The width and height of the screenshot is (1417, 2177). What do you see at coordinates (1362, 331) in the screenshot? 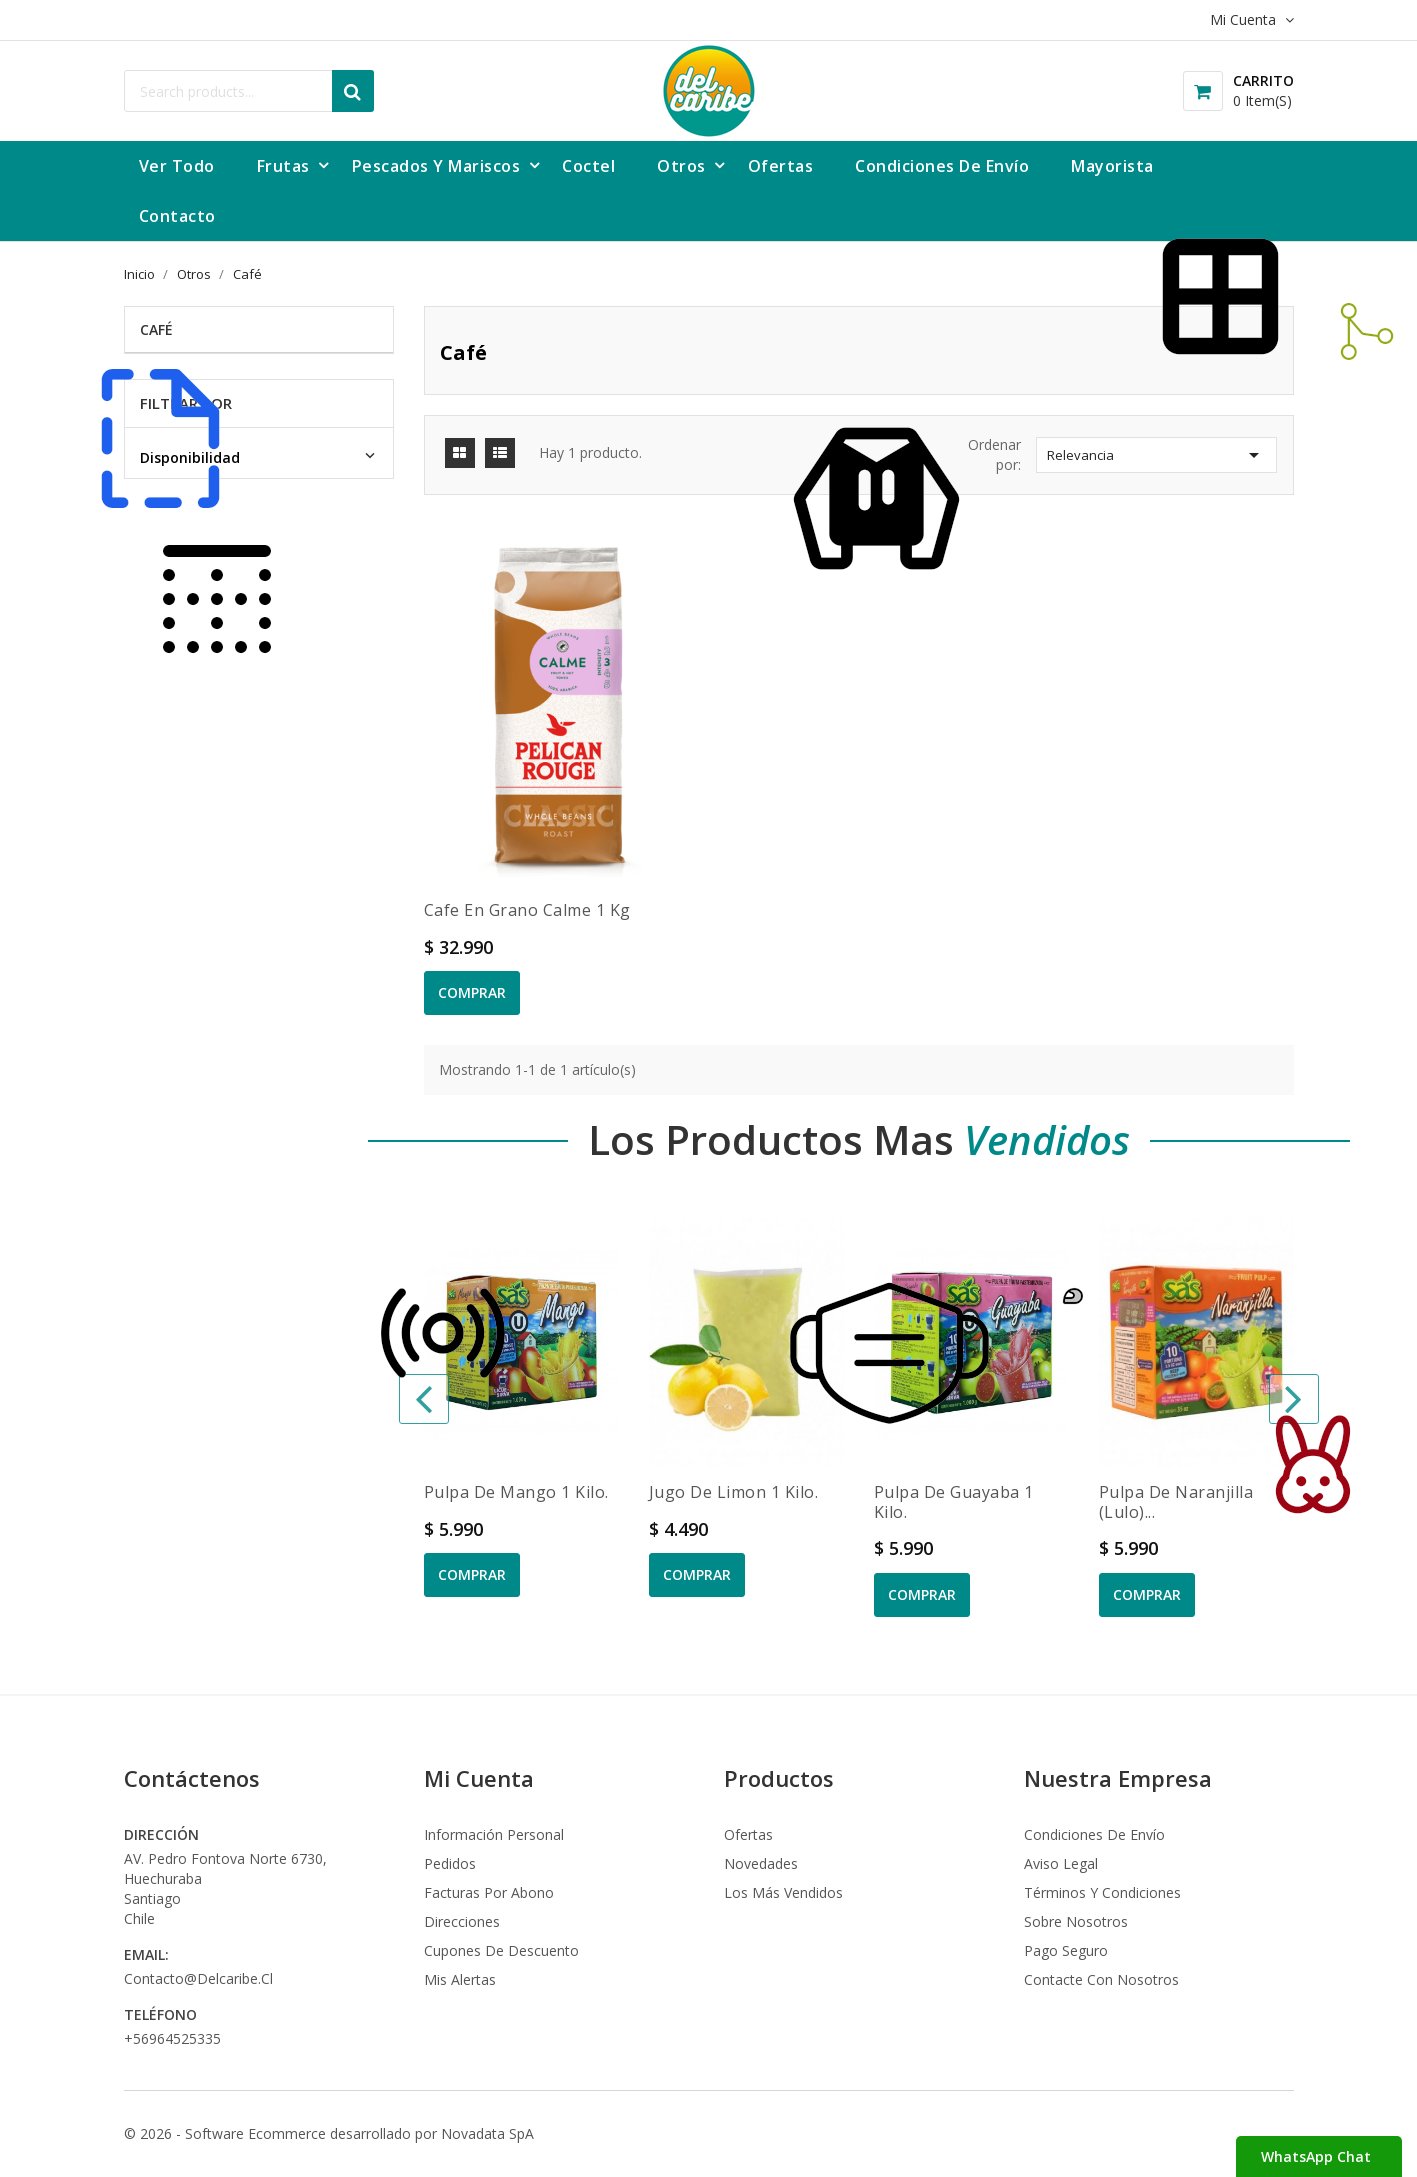
I see `merge branches in version control` at bounding box center [1362, 331].